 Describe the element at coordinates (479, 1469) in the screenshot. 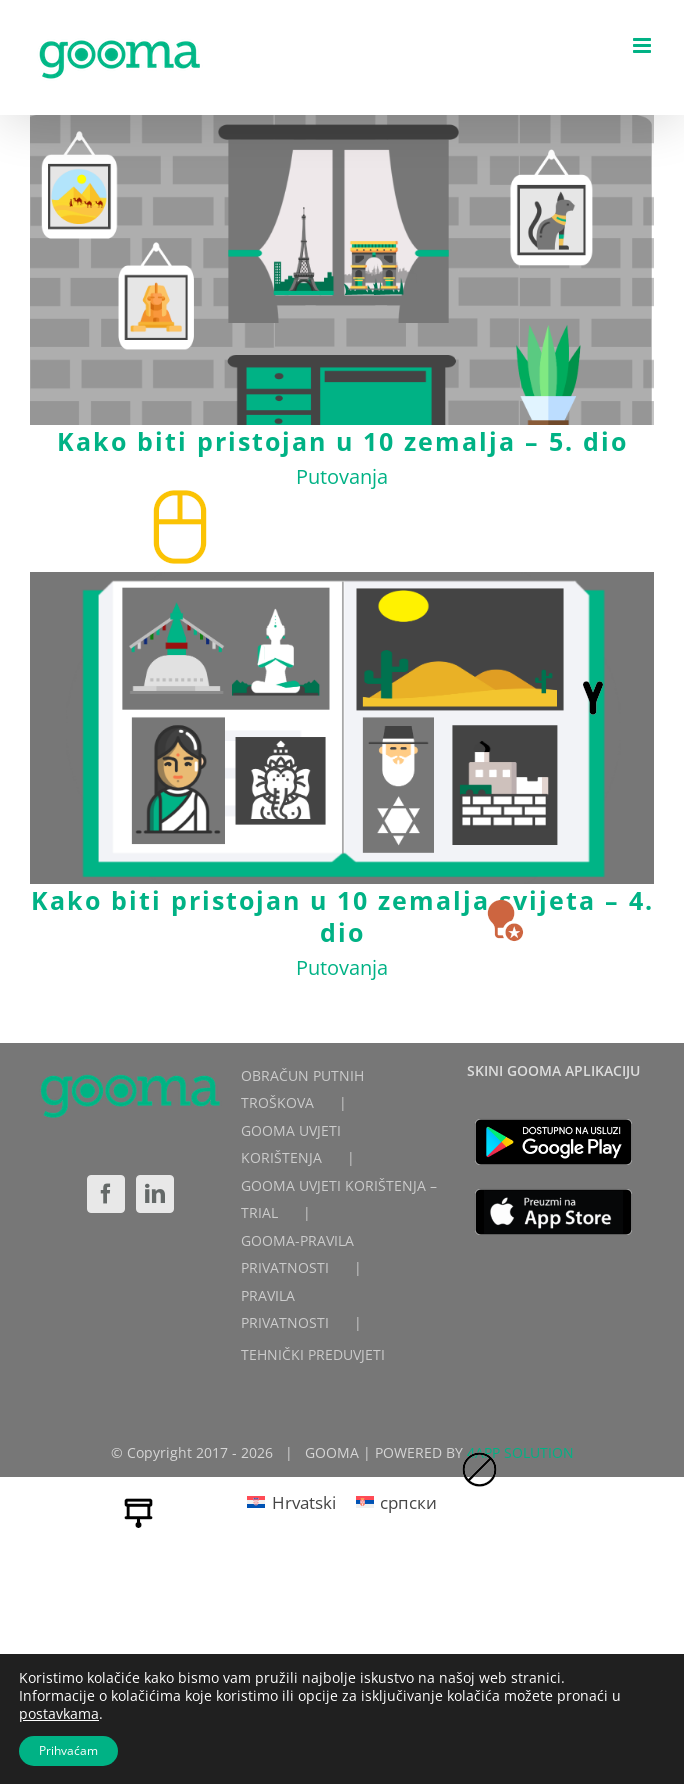

I see `indicates a blocked or prohibited action` at that location.